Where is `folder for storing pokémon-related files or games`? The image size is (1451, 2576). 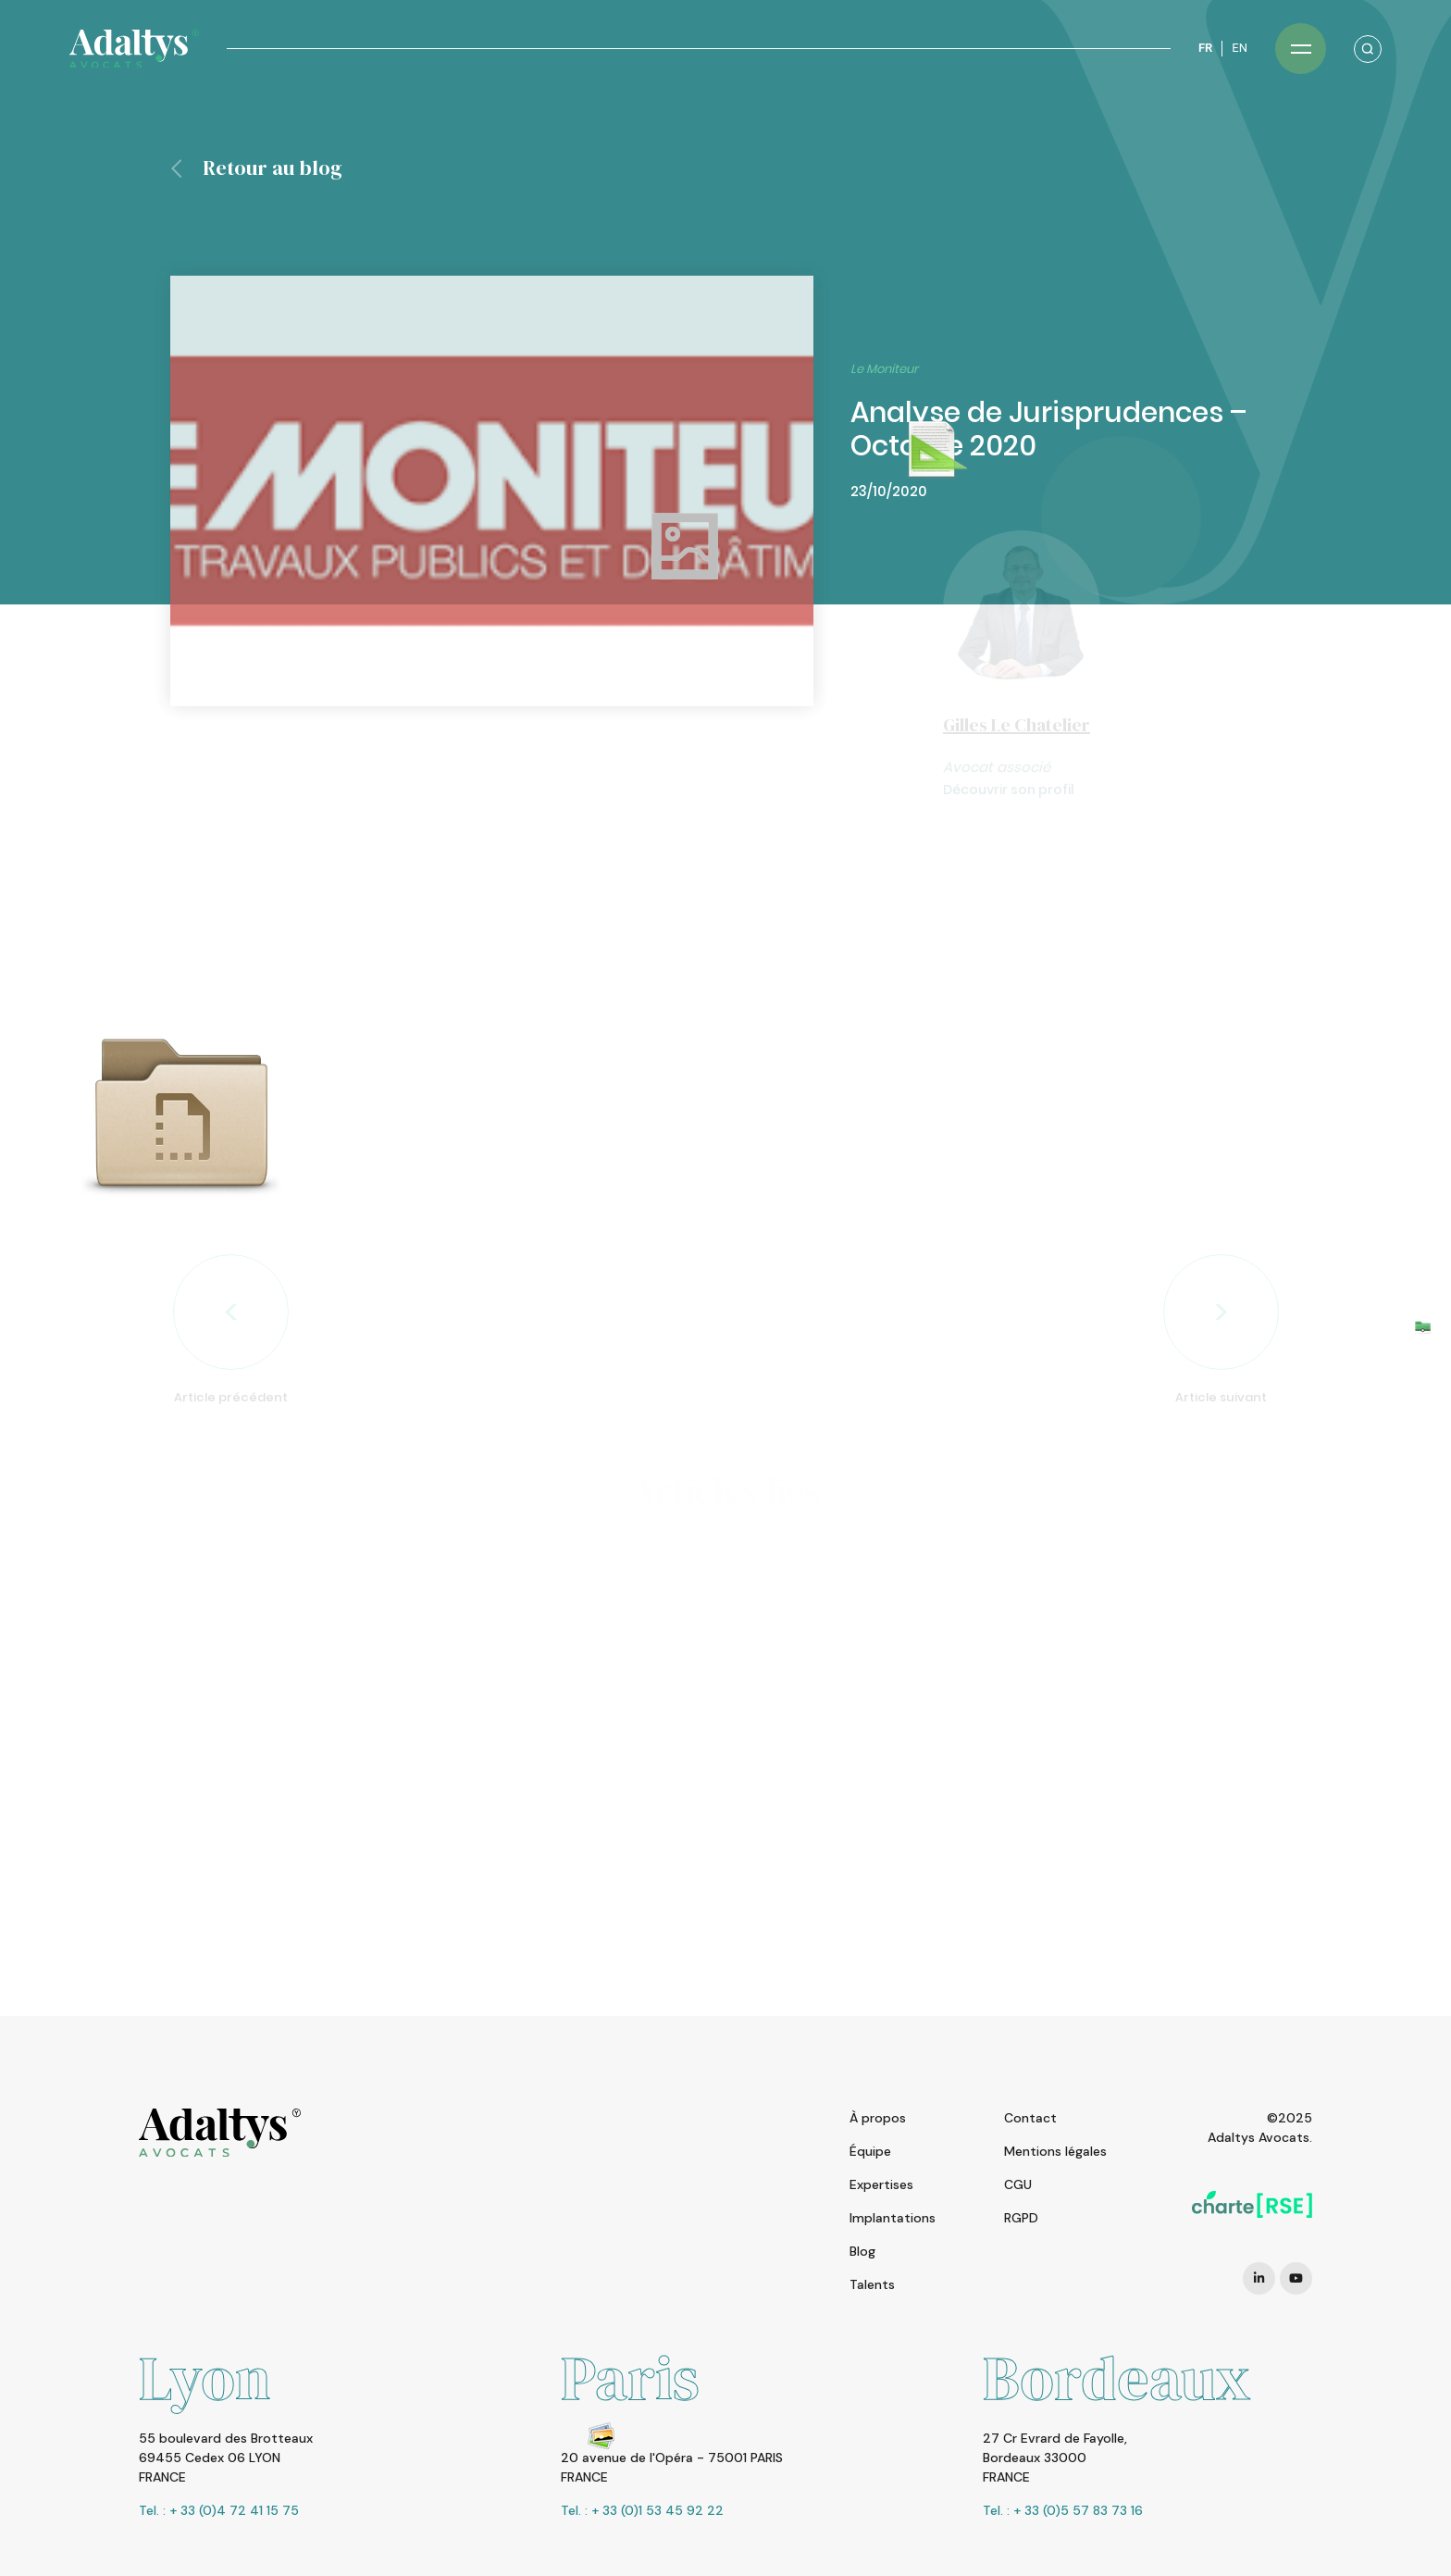
folder for storing pokémon-related files or games is located at coordinates (1422, 1327).